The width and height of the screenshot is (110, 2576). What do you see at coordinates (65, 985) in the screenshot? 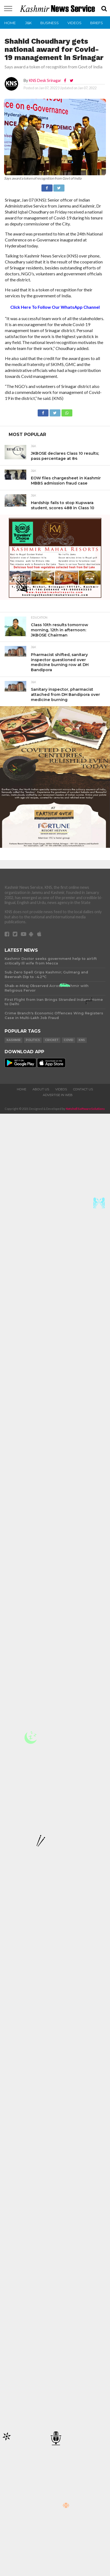
I see `select city car vehicle type` at bounding box center [65, 985].